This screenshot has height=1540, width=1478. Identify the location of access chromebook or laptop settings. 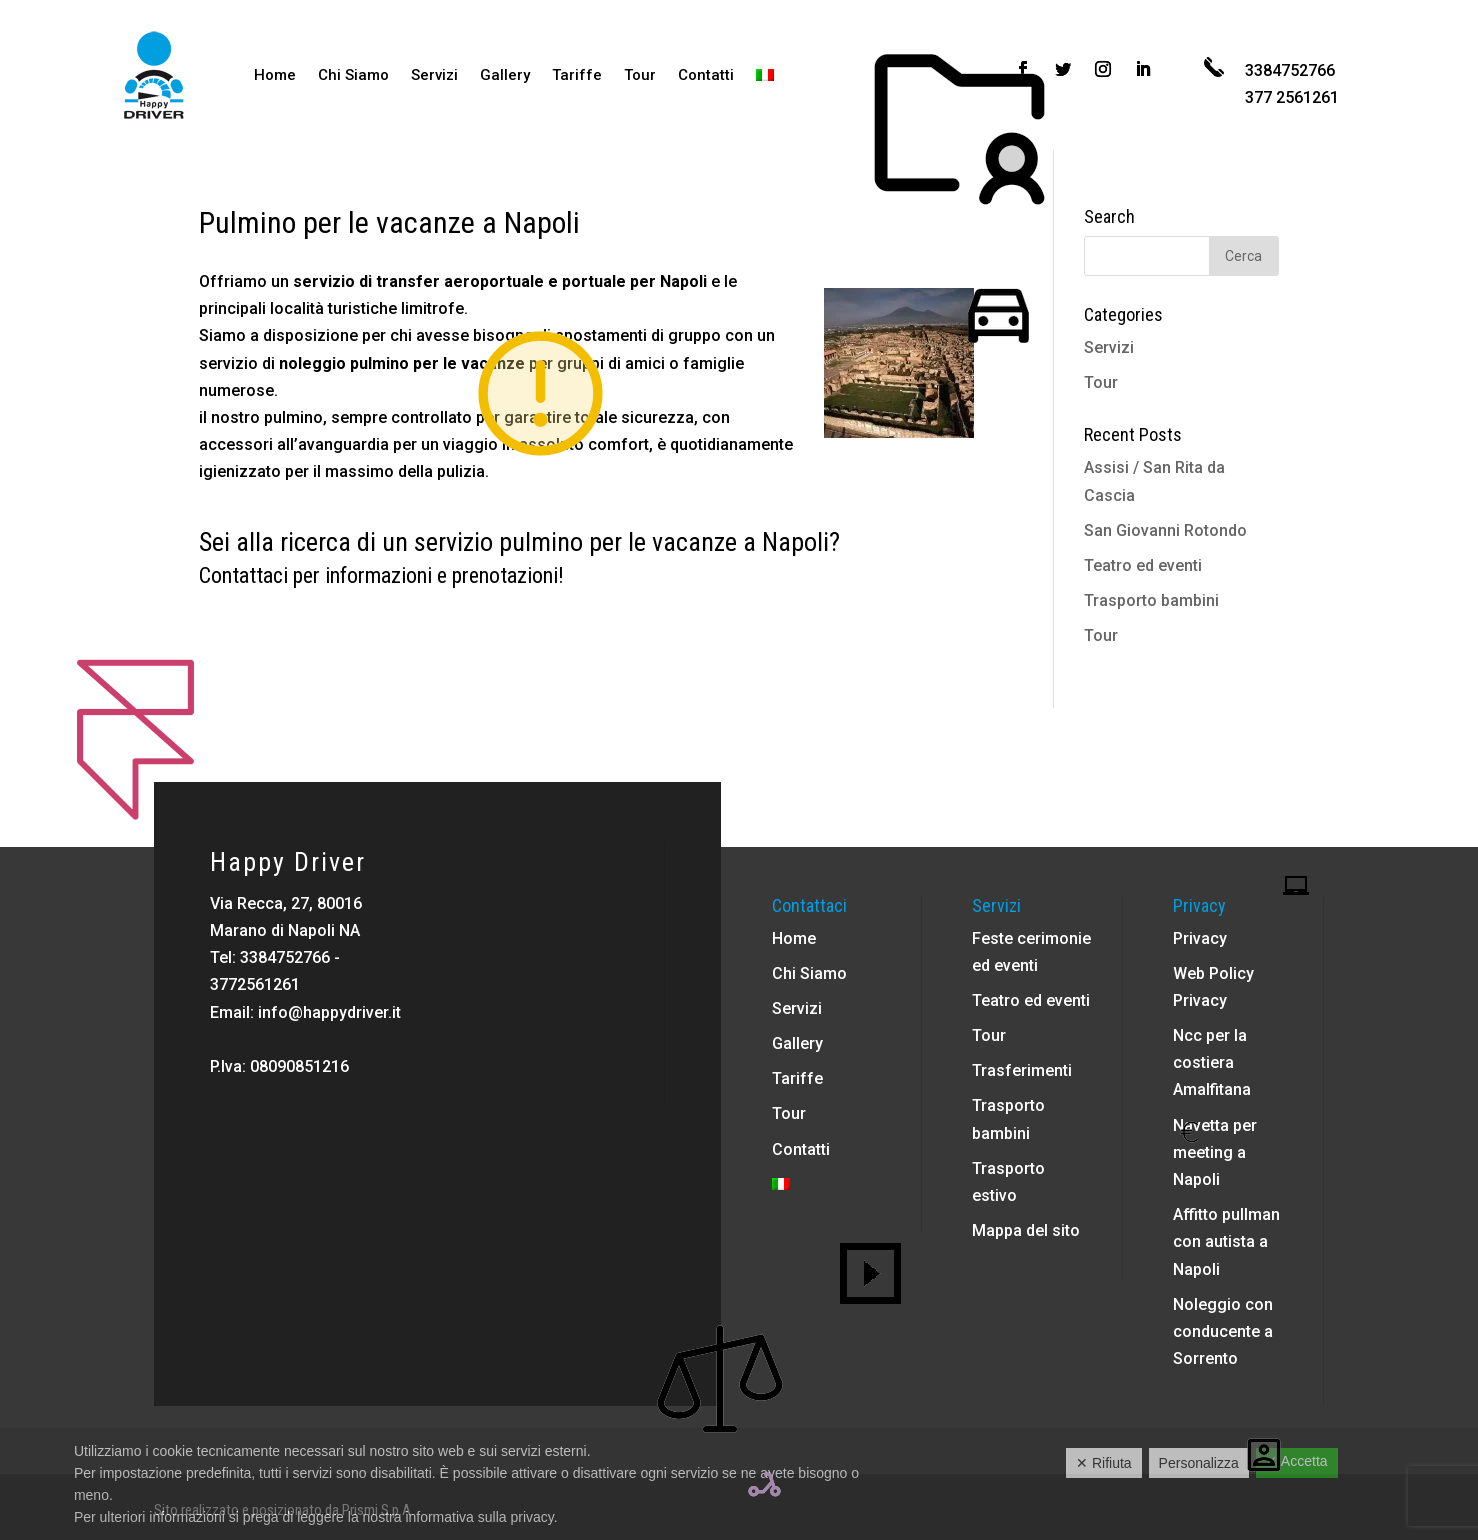
(1296, 886).